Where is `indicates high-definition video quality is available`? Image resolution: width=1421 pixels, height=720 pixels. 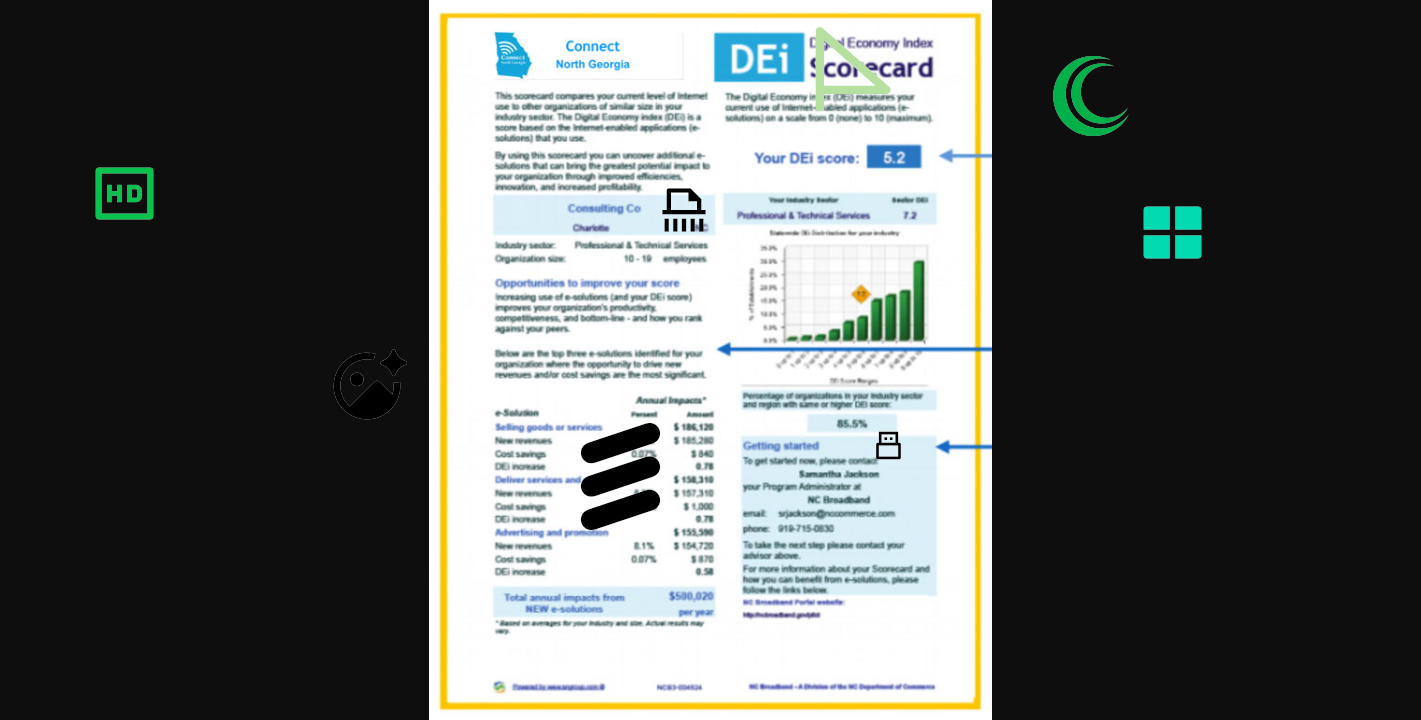 indicates high-definition video quality is available is located at coordinates (124, 193).